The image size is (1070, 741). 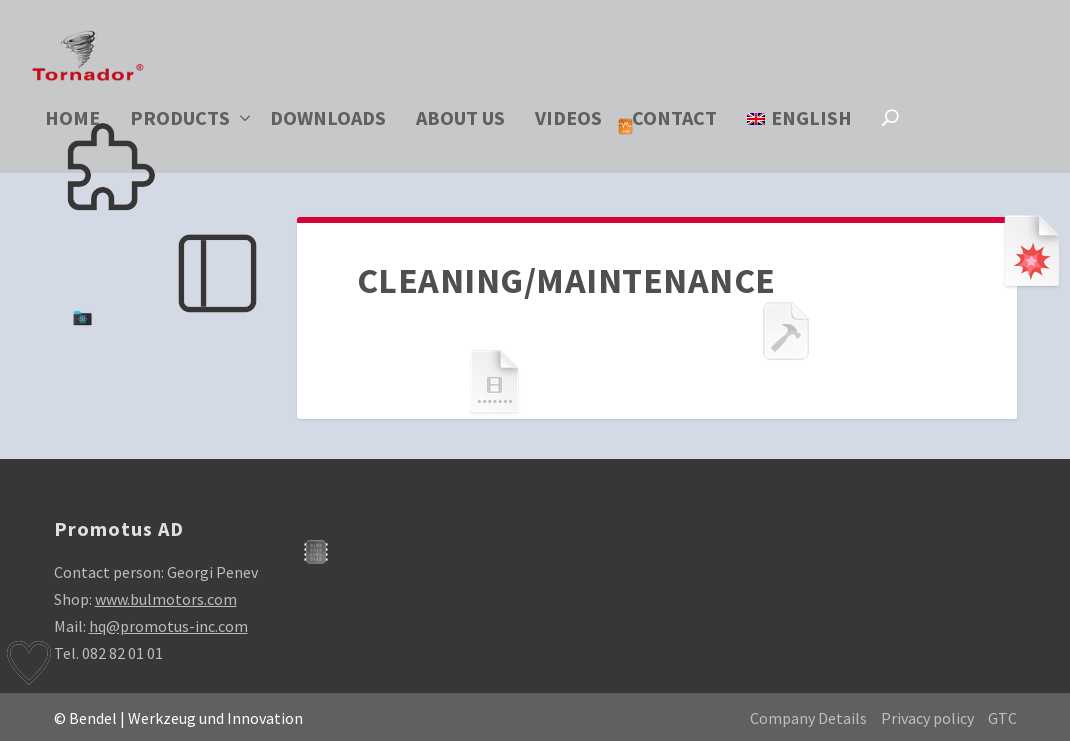 What do you see at coordinates (494, 382) in the screenshot?
I see `a subtitle file (.srt) for video content` at bounding box center [494, 382].